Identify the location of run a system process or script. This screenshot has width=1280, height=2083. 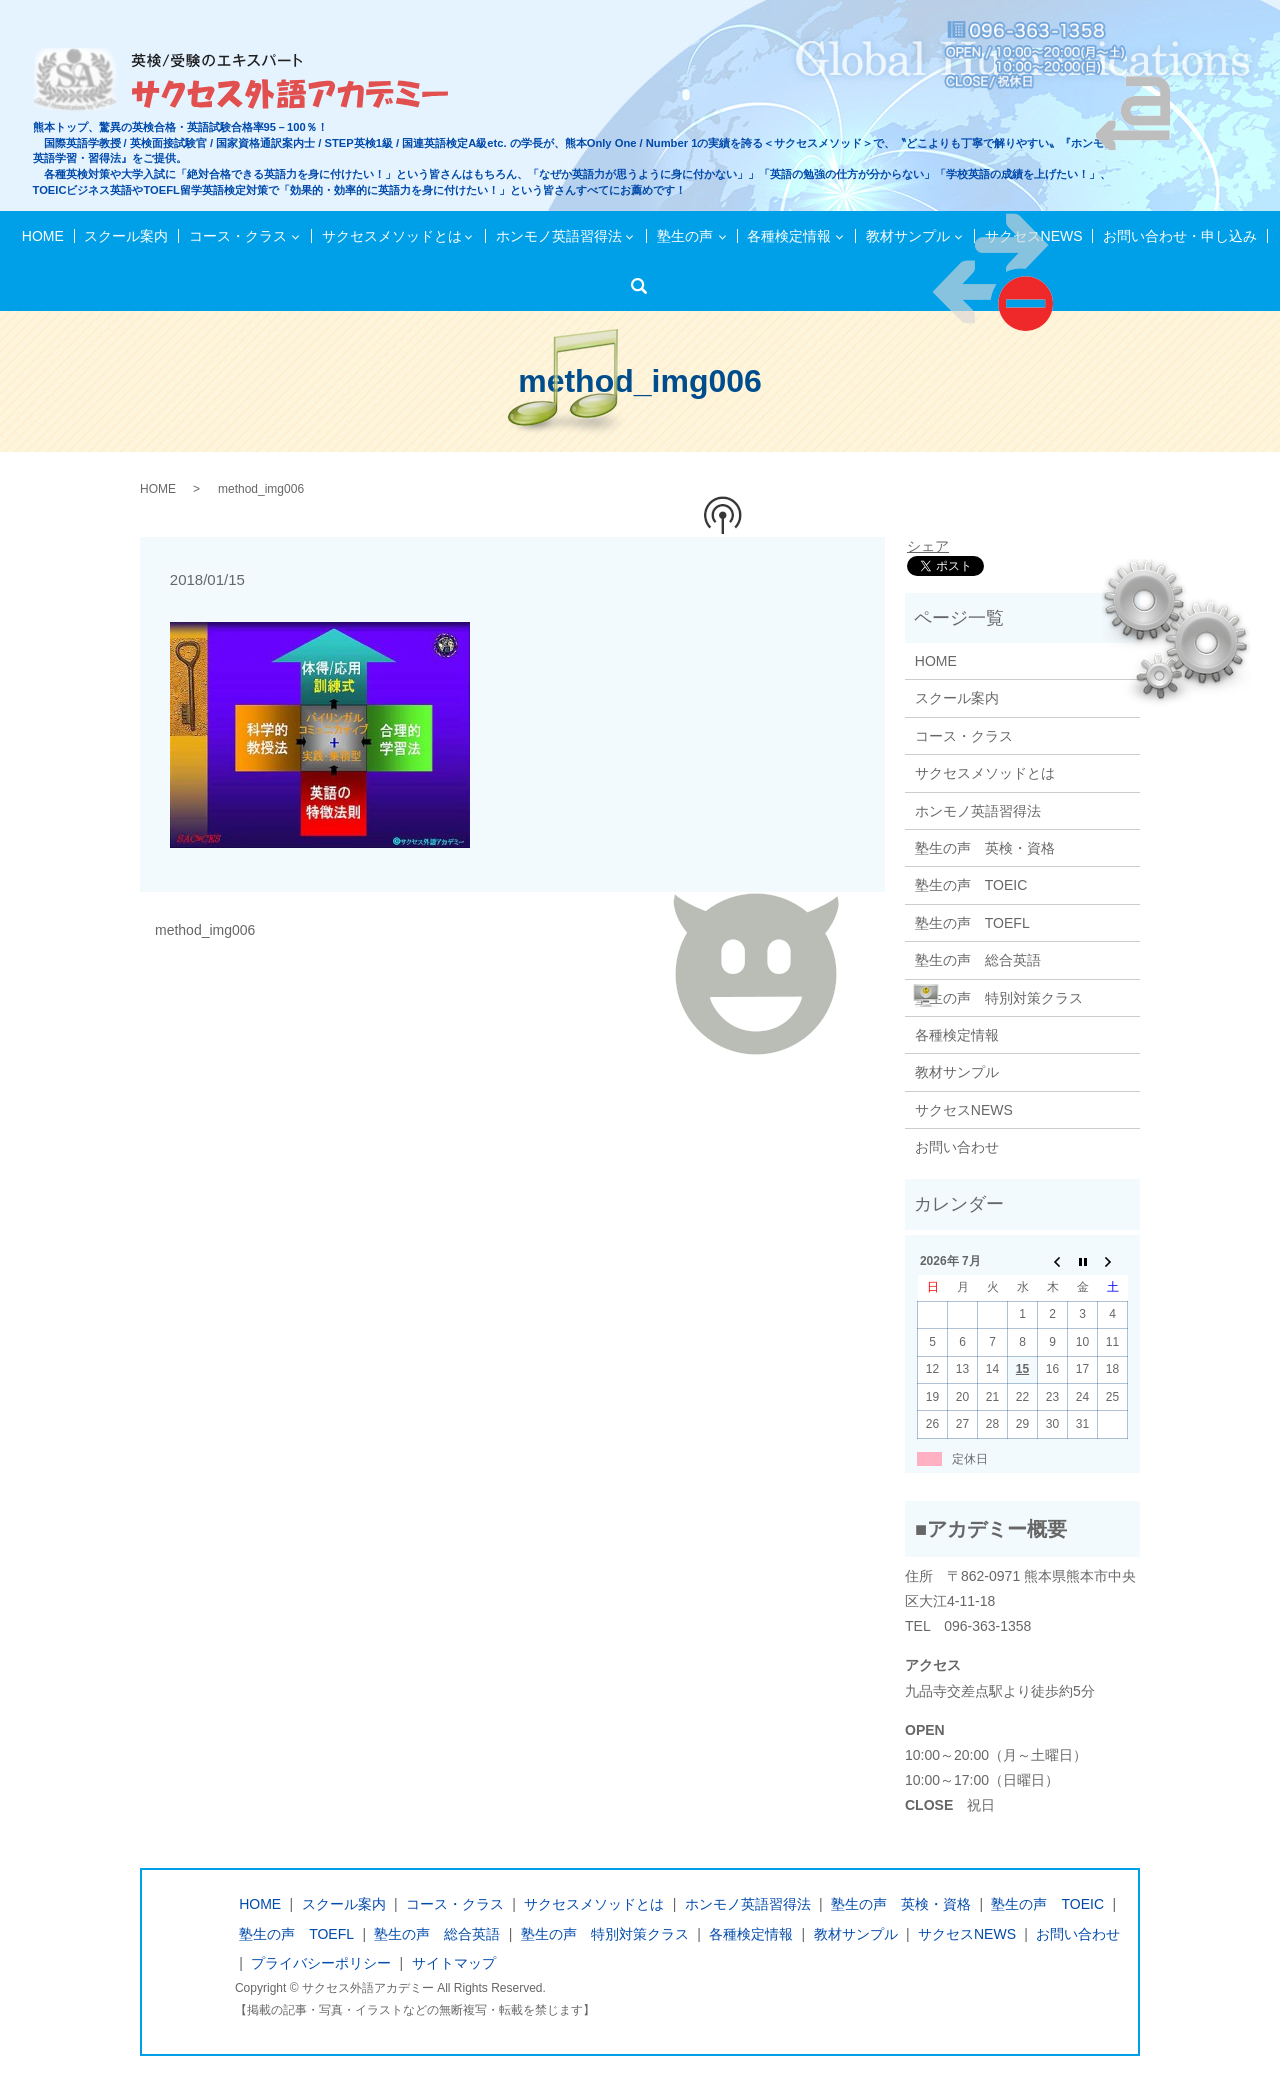
(1176, 633).